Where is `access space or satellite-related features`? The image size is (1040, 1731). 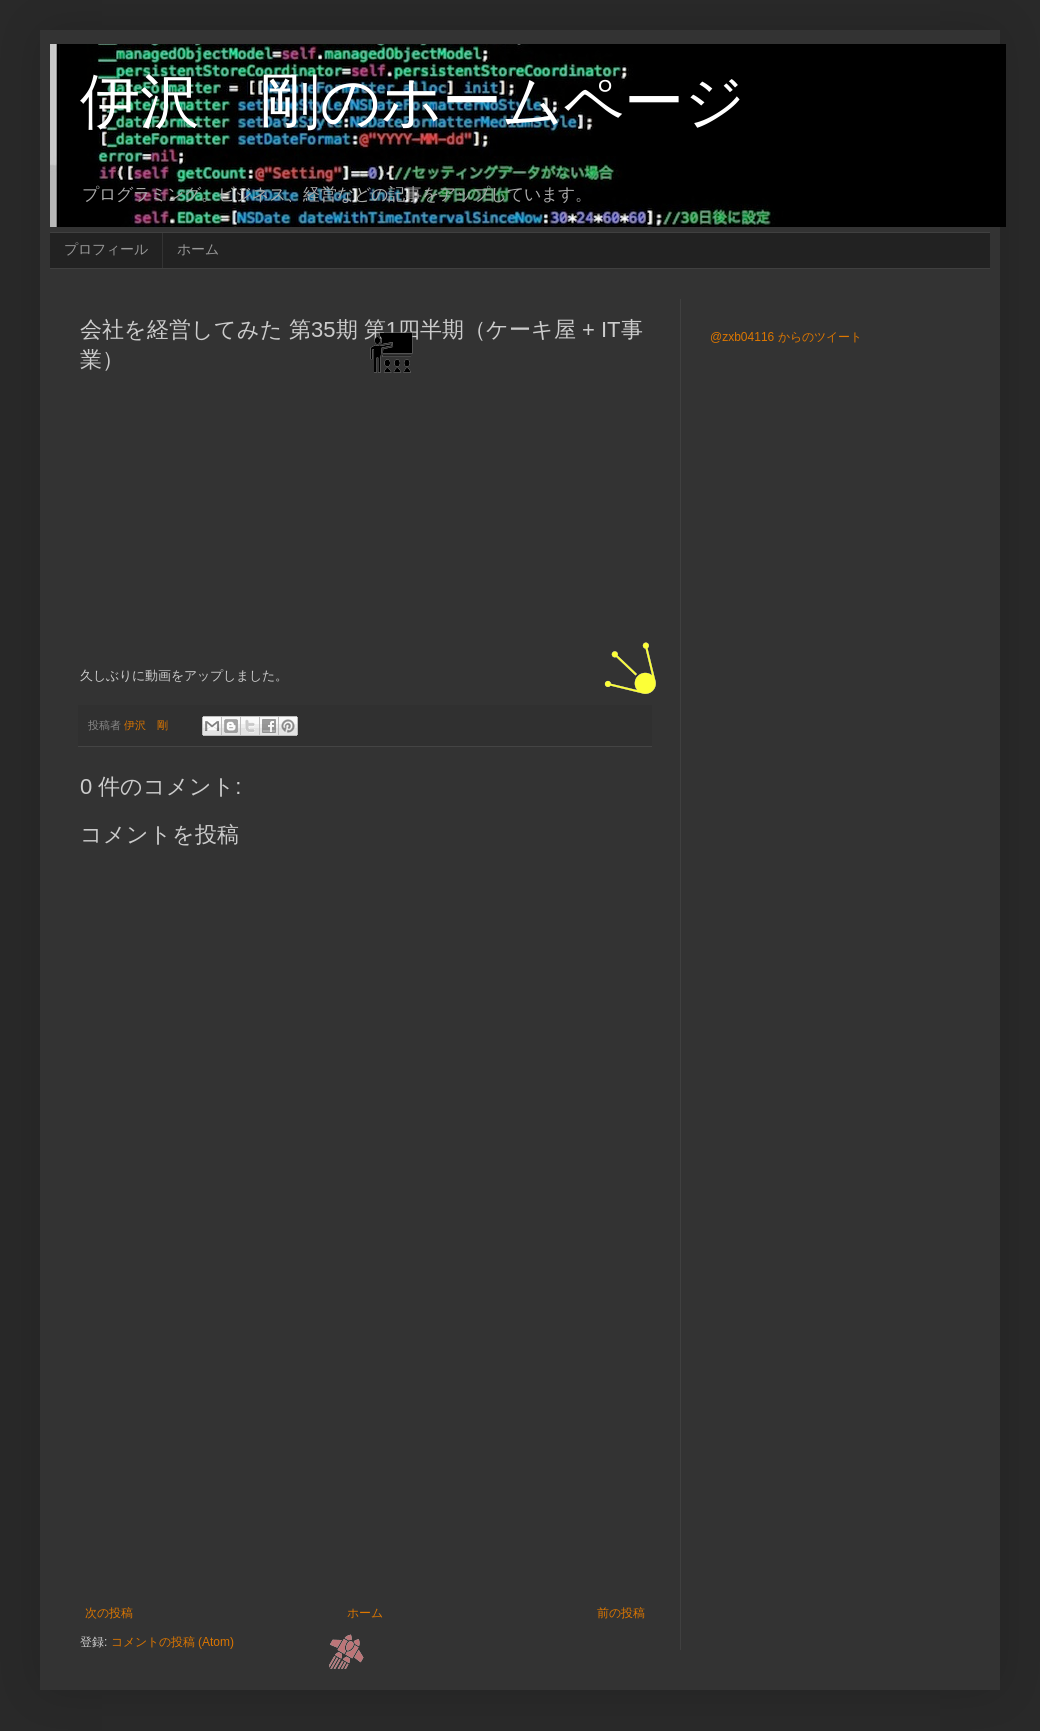
access space or satellite-related features is located at coordinates (630, 668).